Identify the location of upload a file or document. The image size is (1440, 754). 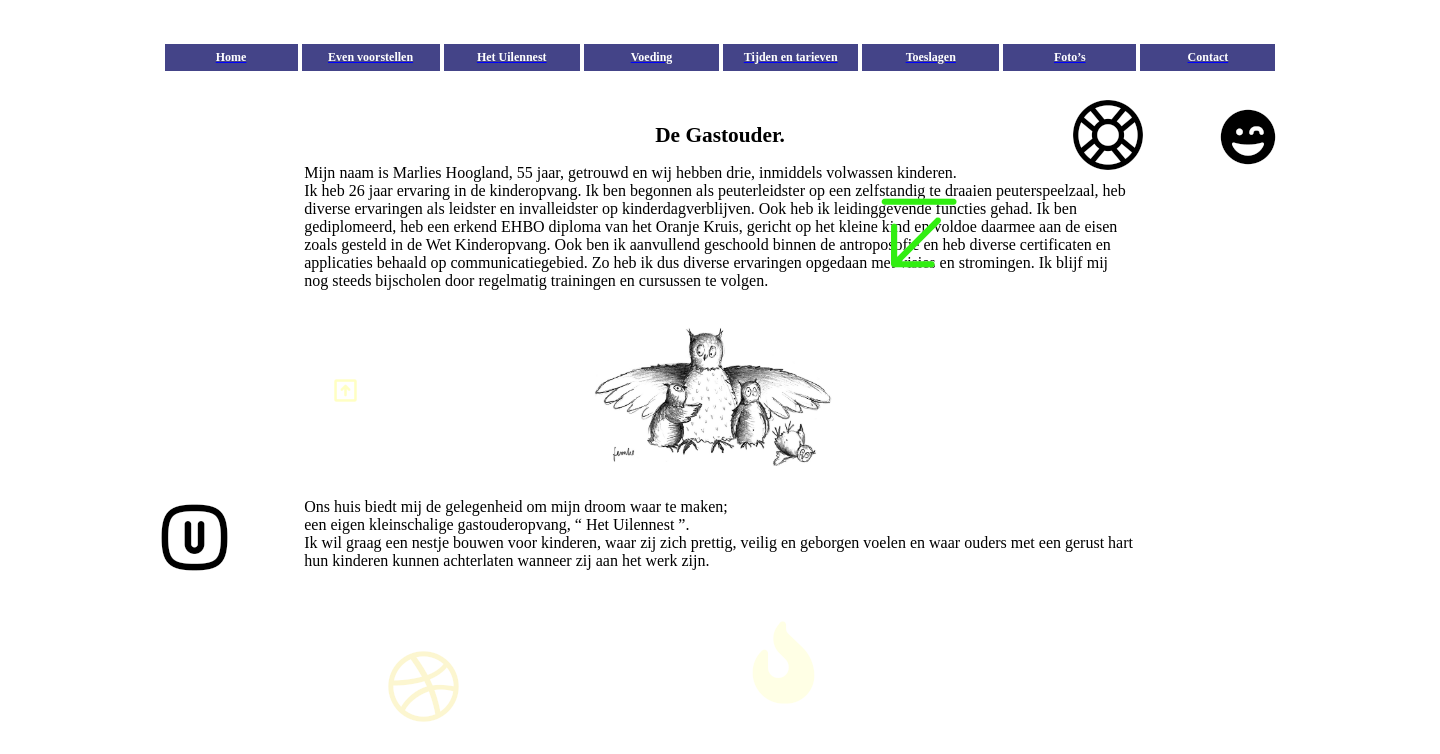
(345, 390).